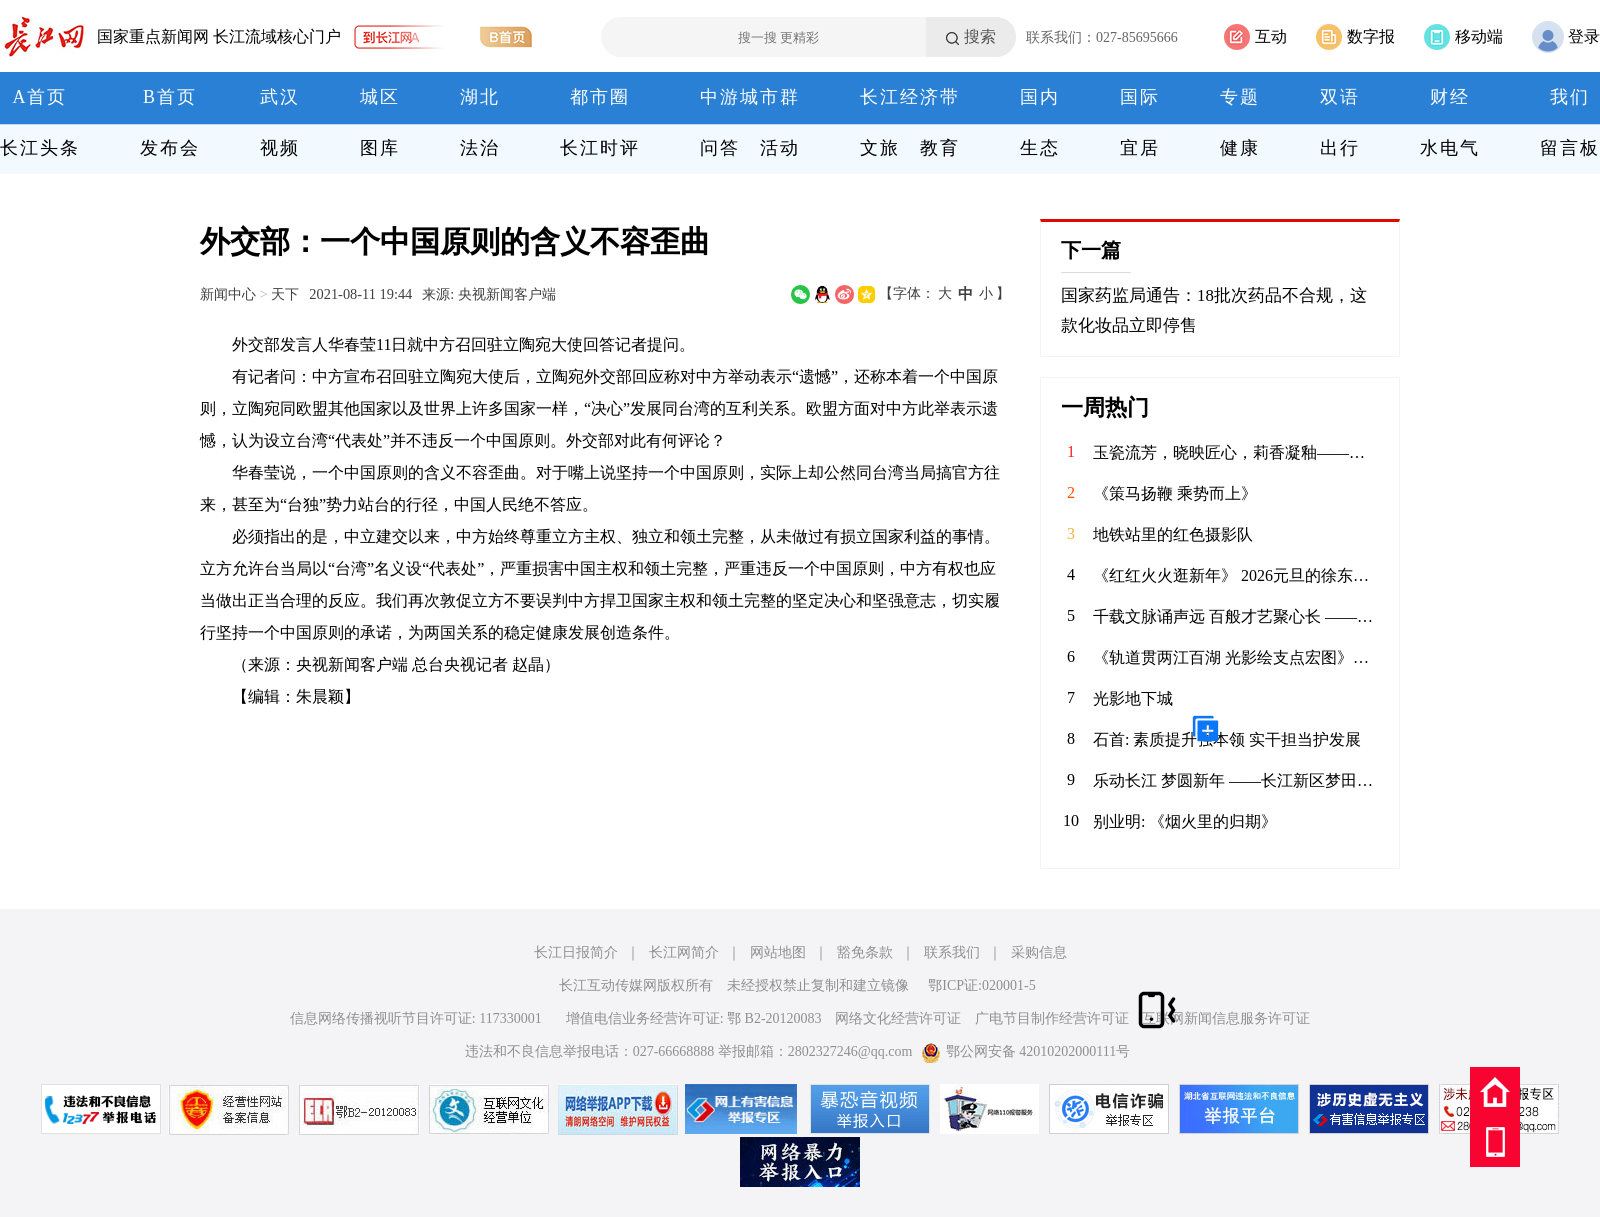 This screenshot has width=1600, height=1217. Describe the element at coordinates (1205, 728) in the screenshot. I see `duplicate or copy an item` at that location.